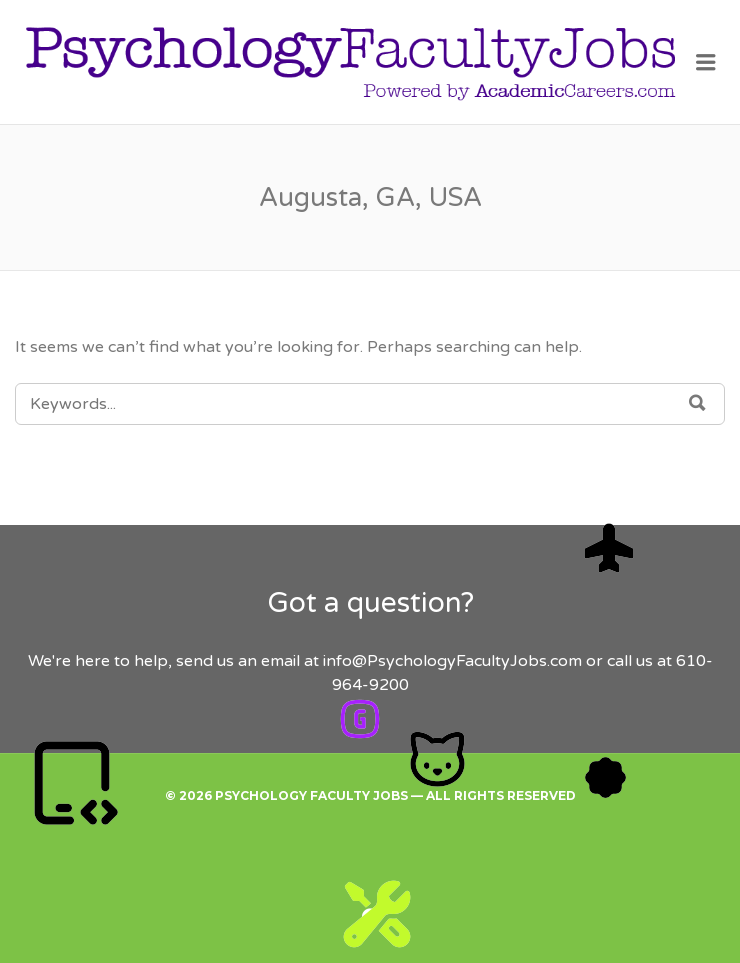  Describe the element at coordinates (605, 777) in the screenshot. I see `indicates an achievement or award badge` at that location.